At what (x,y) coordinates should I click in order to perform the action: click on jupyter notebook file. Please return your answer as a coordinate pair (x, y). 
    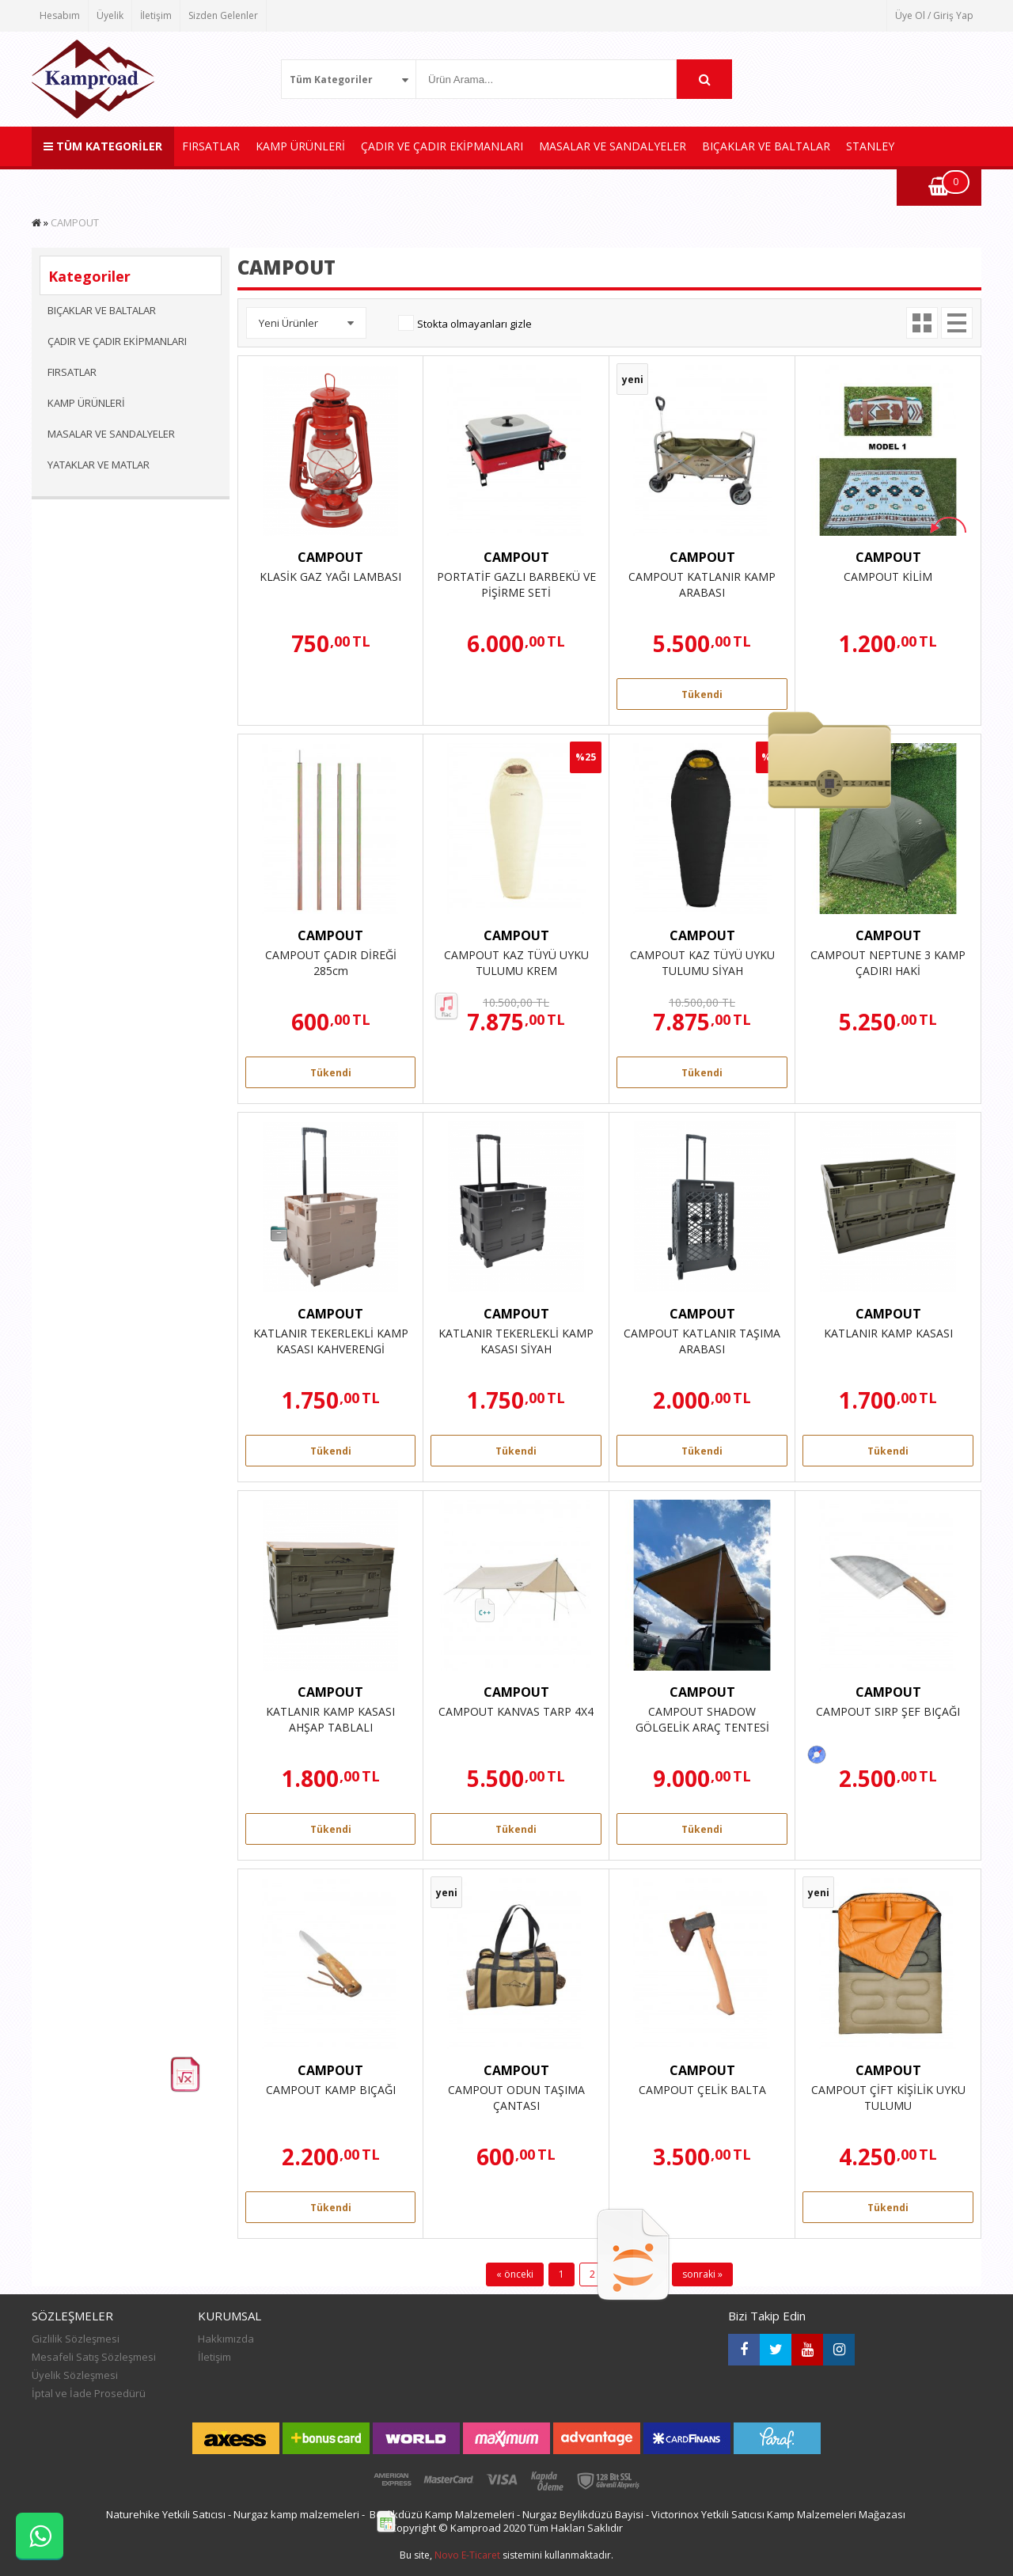
    Looking at the image, I should click on (633, 2255).